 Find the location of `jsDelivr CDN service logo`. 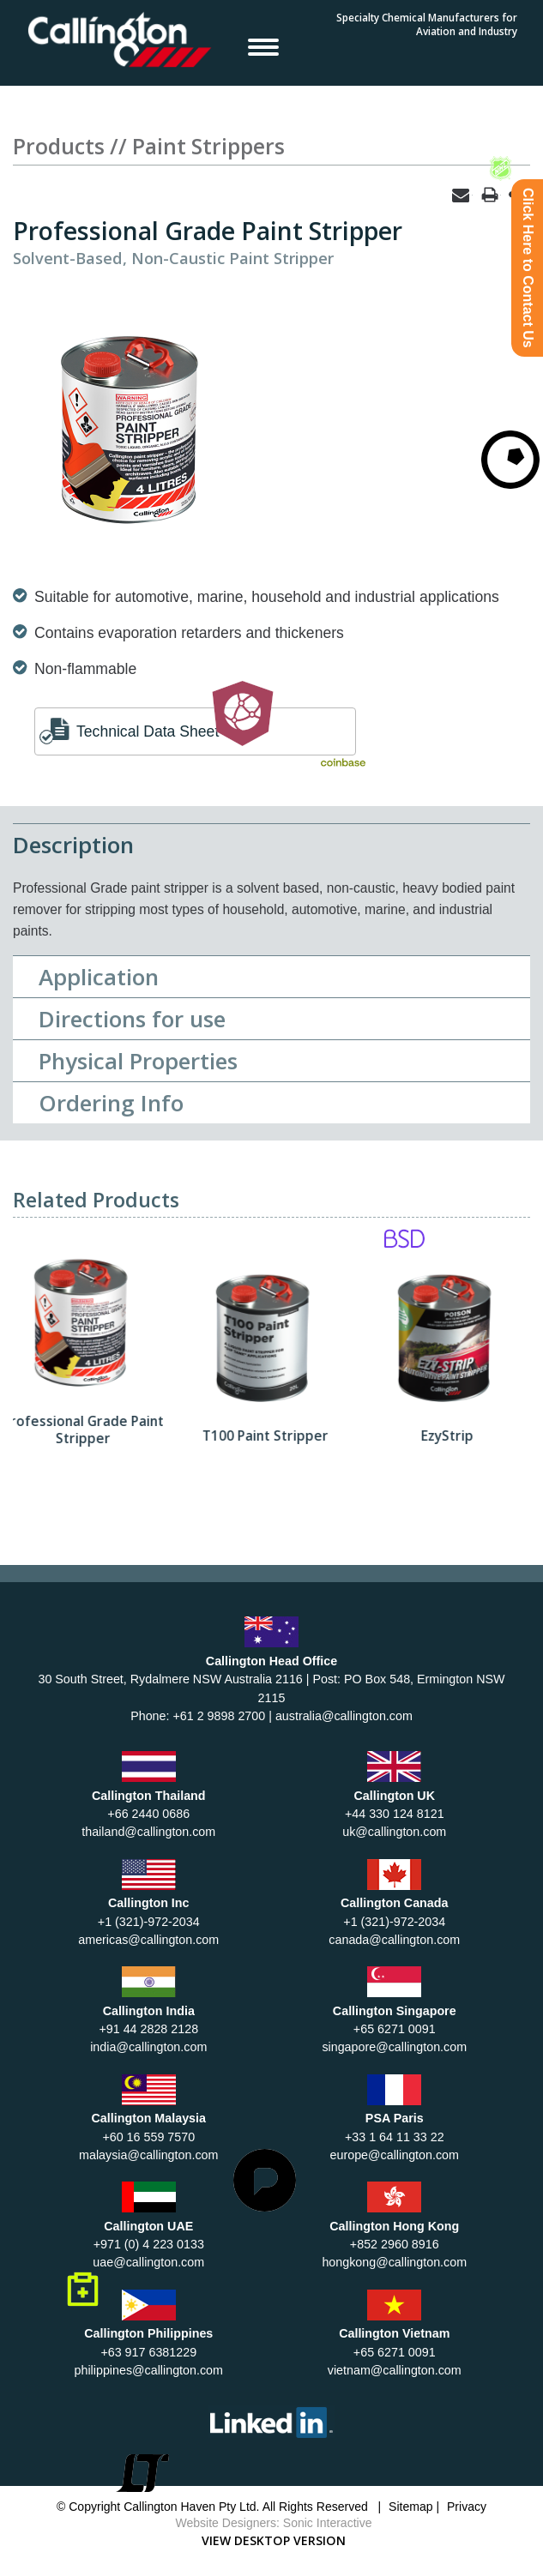

jsDelivr CDN service logo is located at coordinates (243, 713).